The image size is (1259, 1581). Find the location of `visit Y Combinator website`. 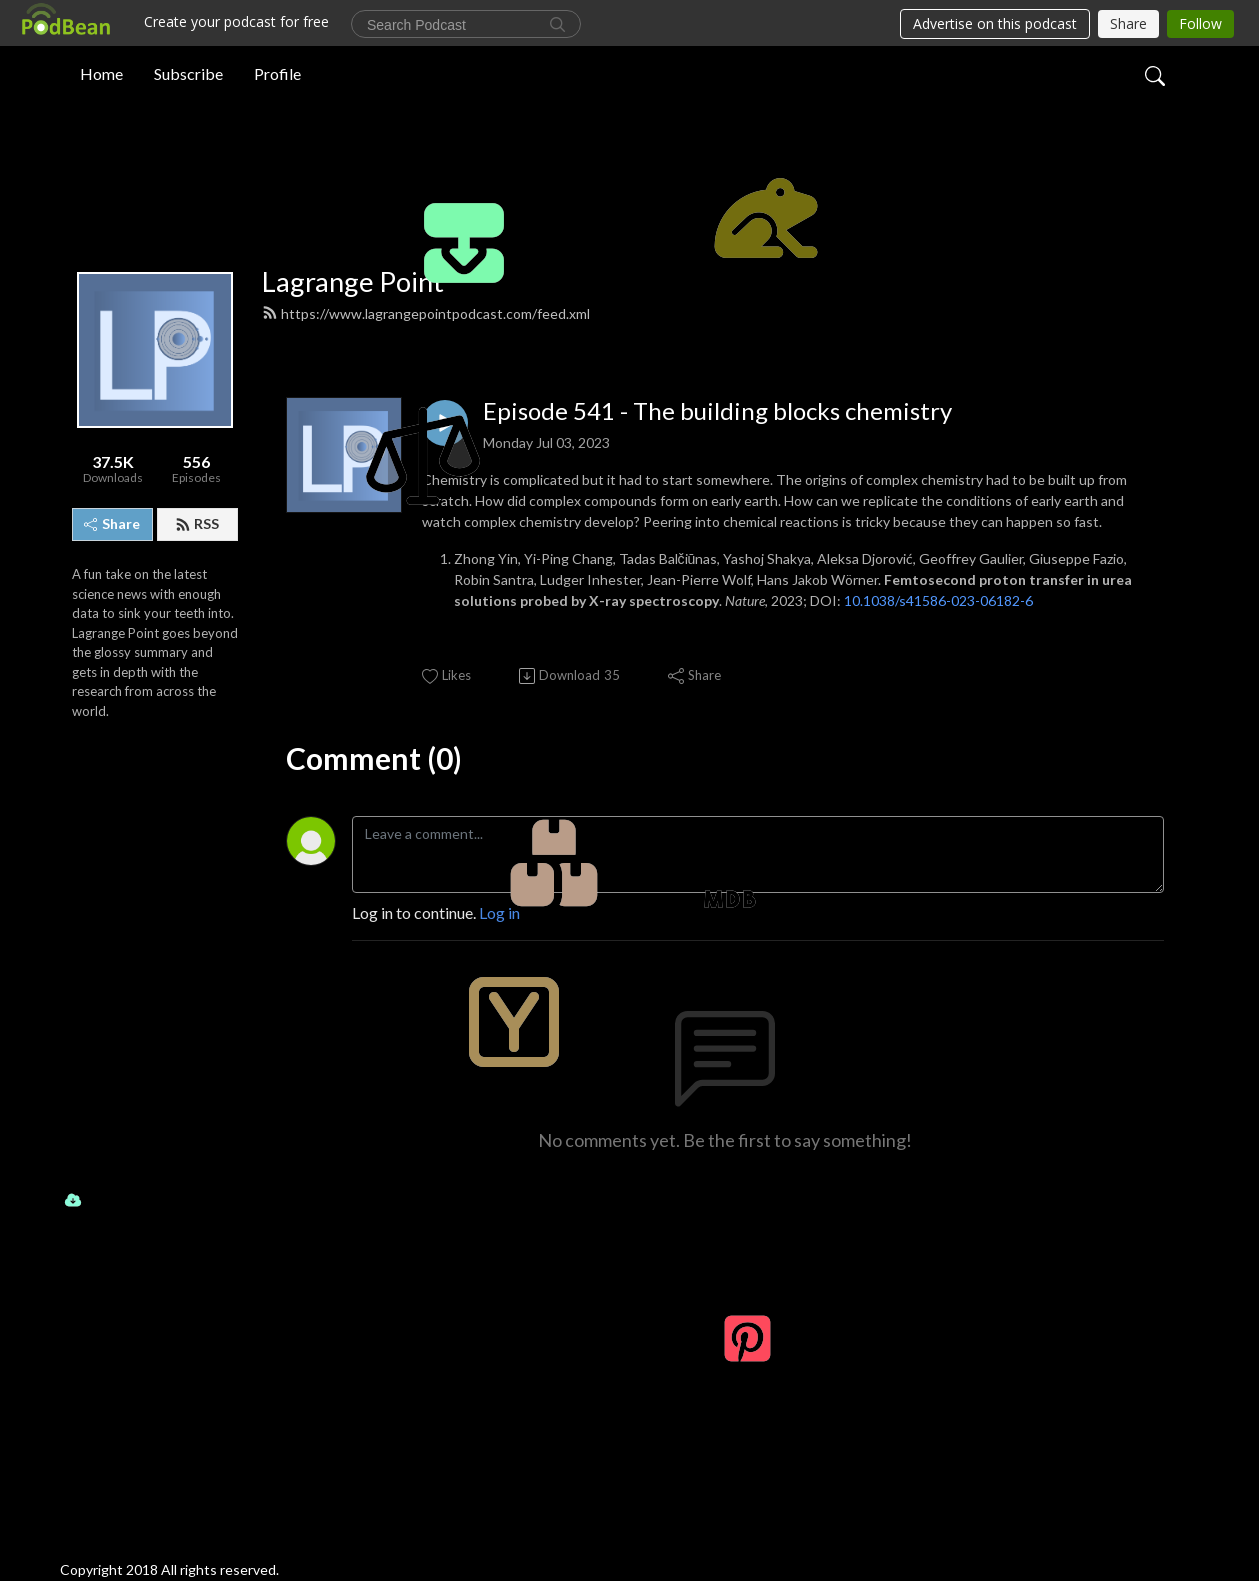

visit Y Combinator website is located at coordinates (514, 1022).